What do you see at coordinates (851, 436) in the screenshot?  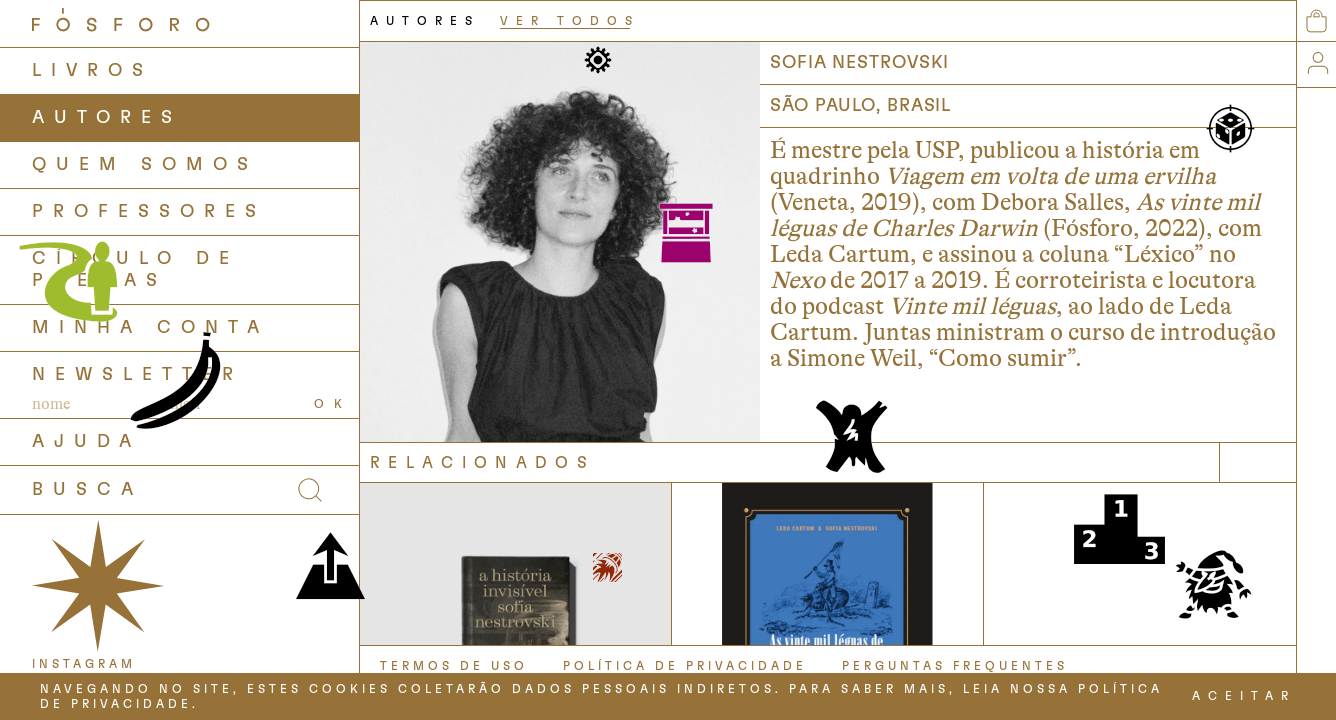 I see `select animal hide material or resource` at bounding box center [851, 436].